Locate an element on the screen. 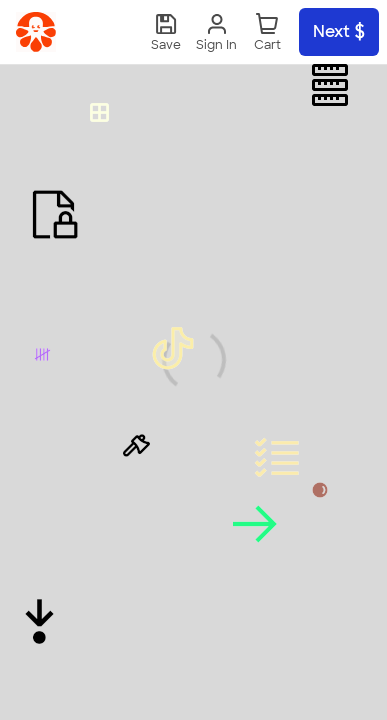  open TikTok app is located at coordinates (173, 349).